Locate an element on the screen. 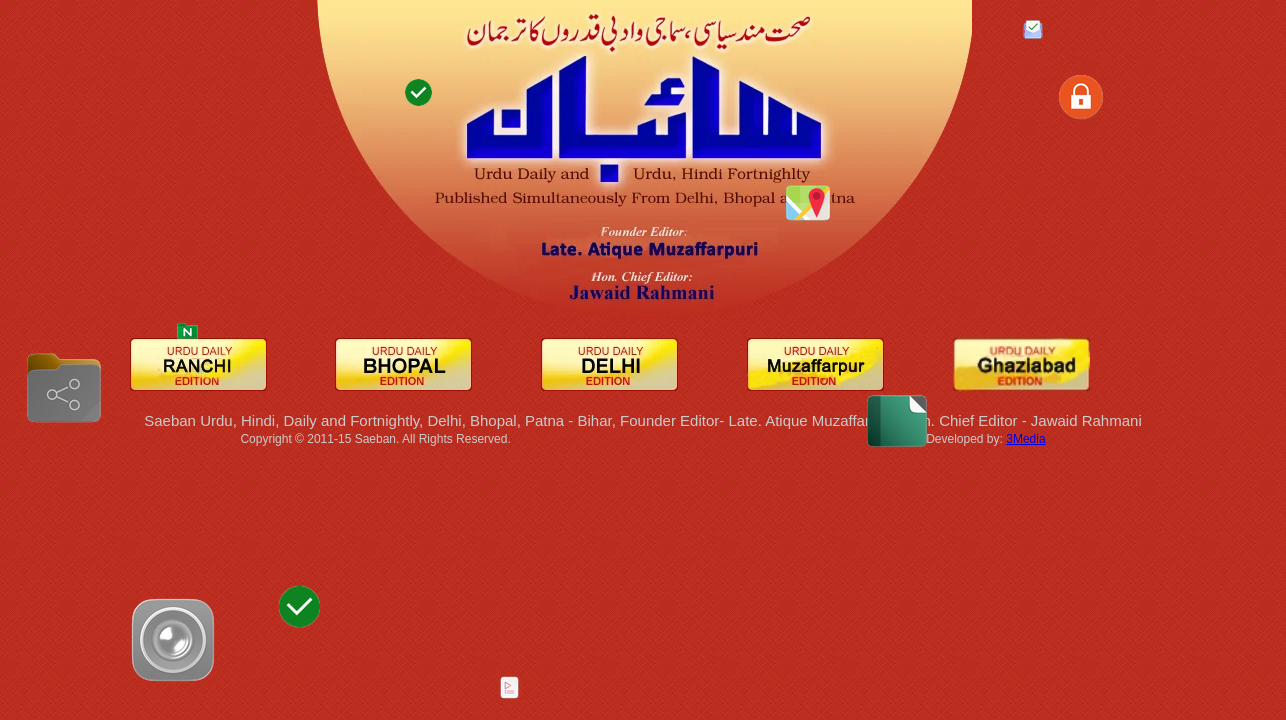 The height and width of the screenshot is (720, 1286). change your desktop wallpaper is located at coordinates (897, 419).